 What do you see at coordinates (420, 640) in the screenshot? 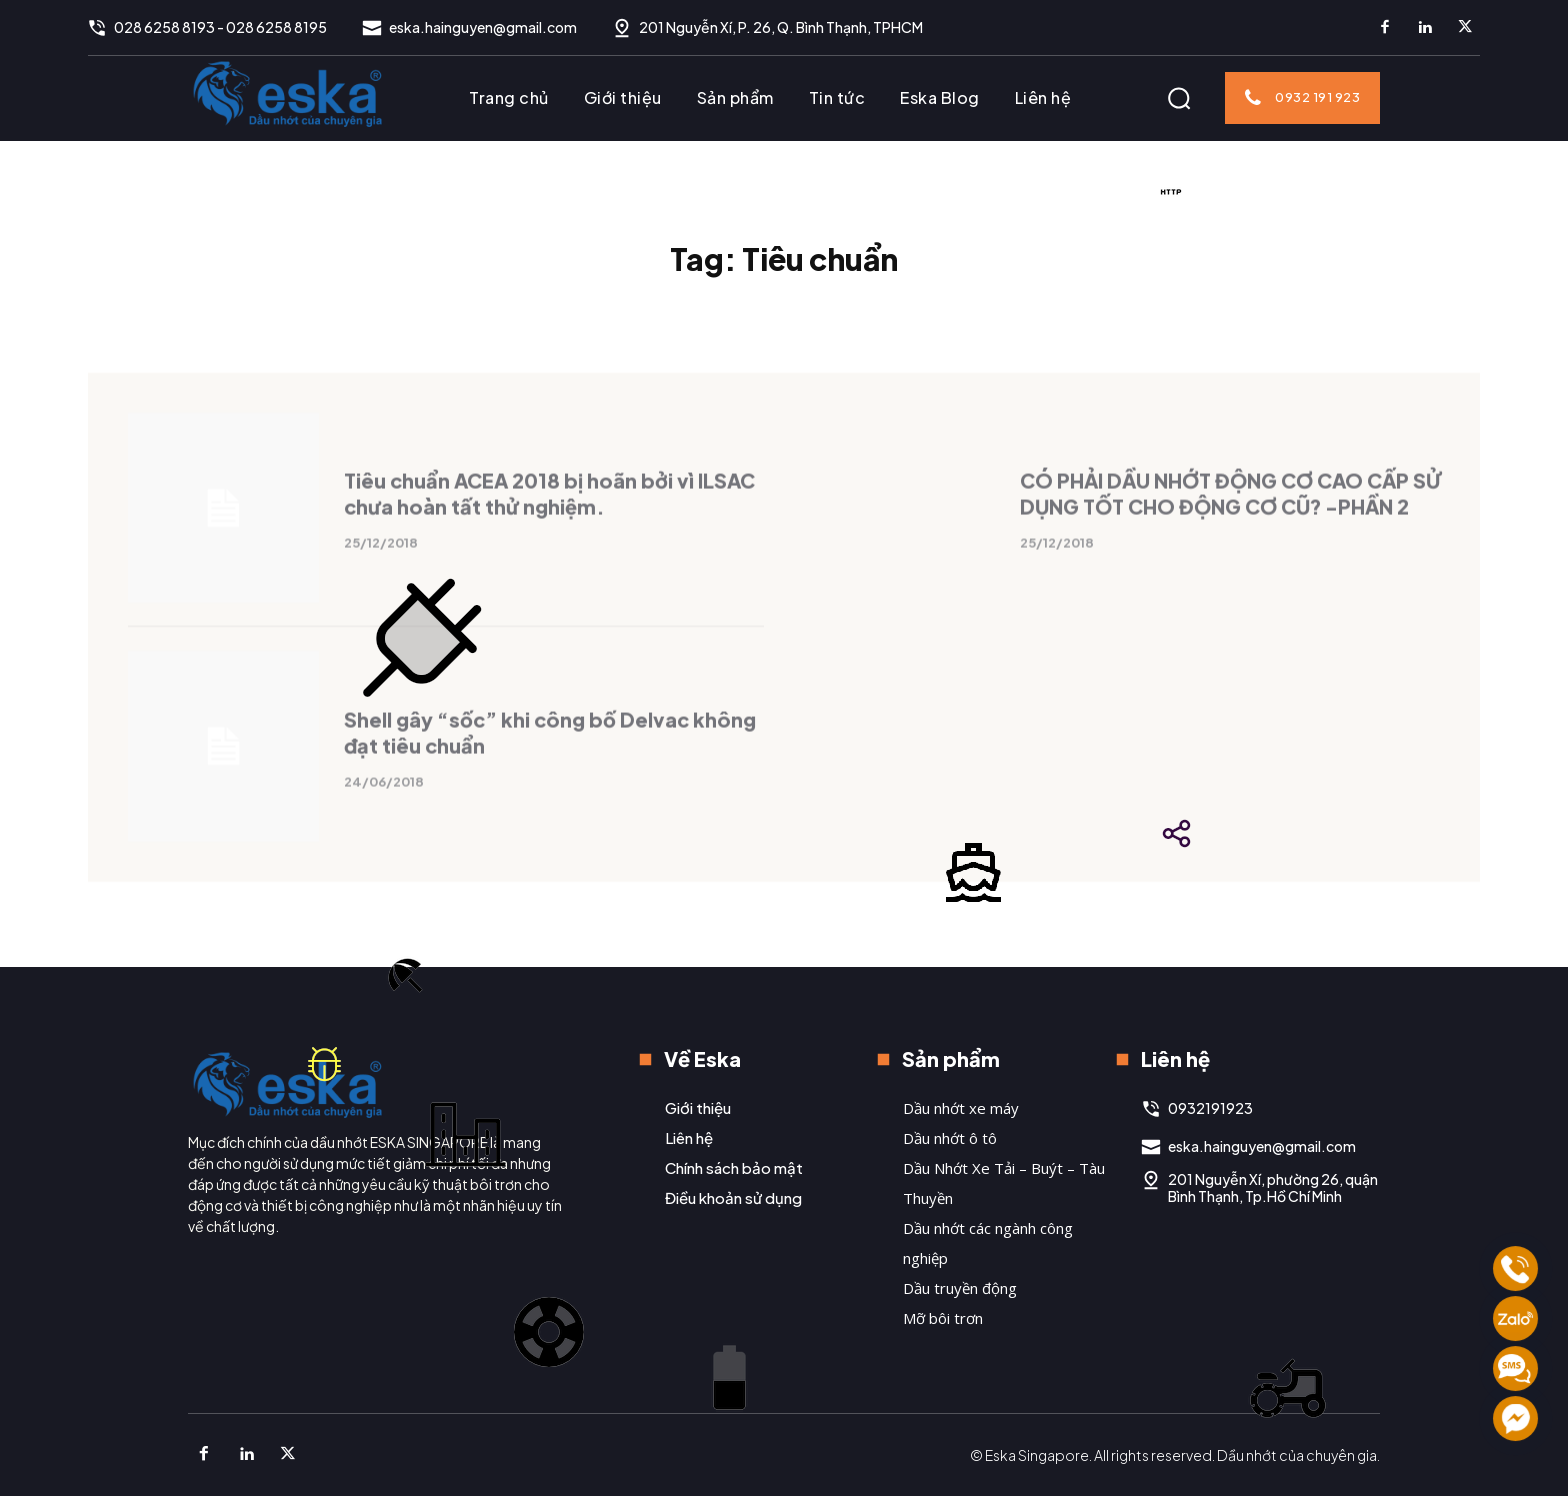
I see `connect to a power source` at bounding box center [420, 640].